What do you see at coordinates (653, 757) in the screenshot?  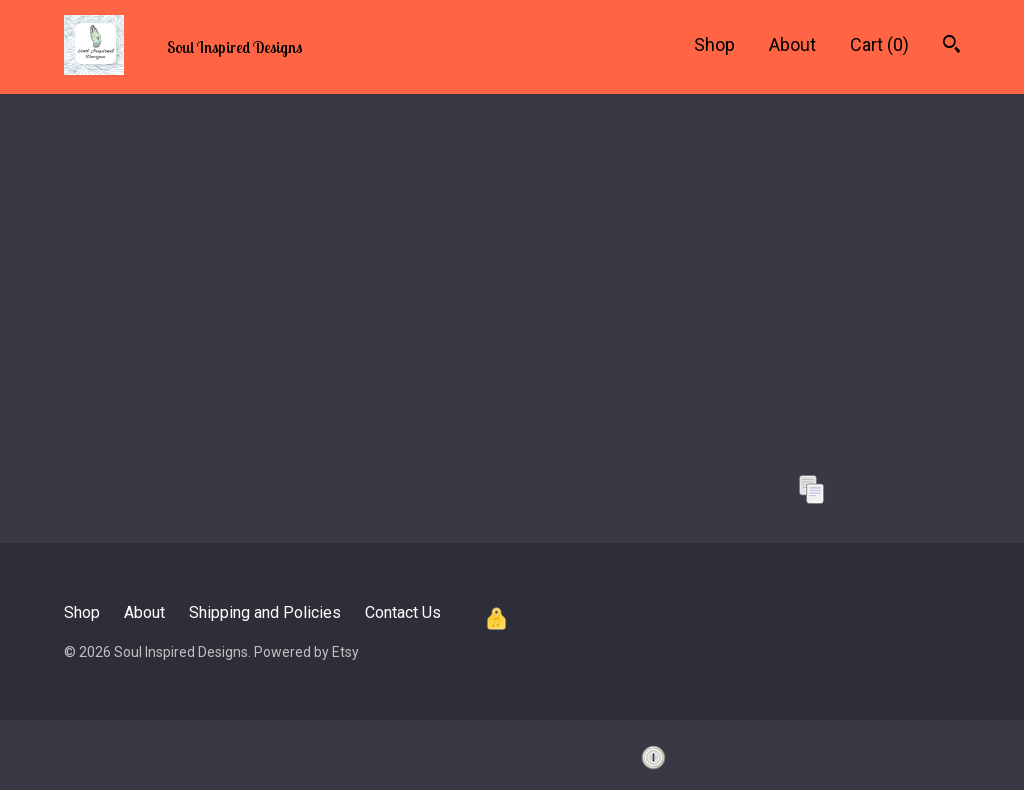 I see `open the passwords app` at bounding box center [653, 757].